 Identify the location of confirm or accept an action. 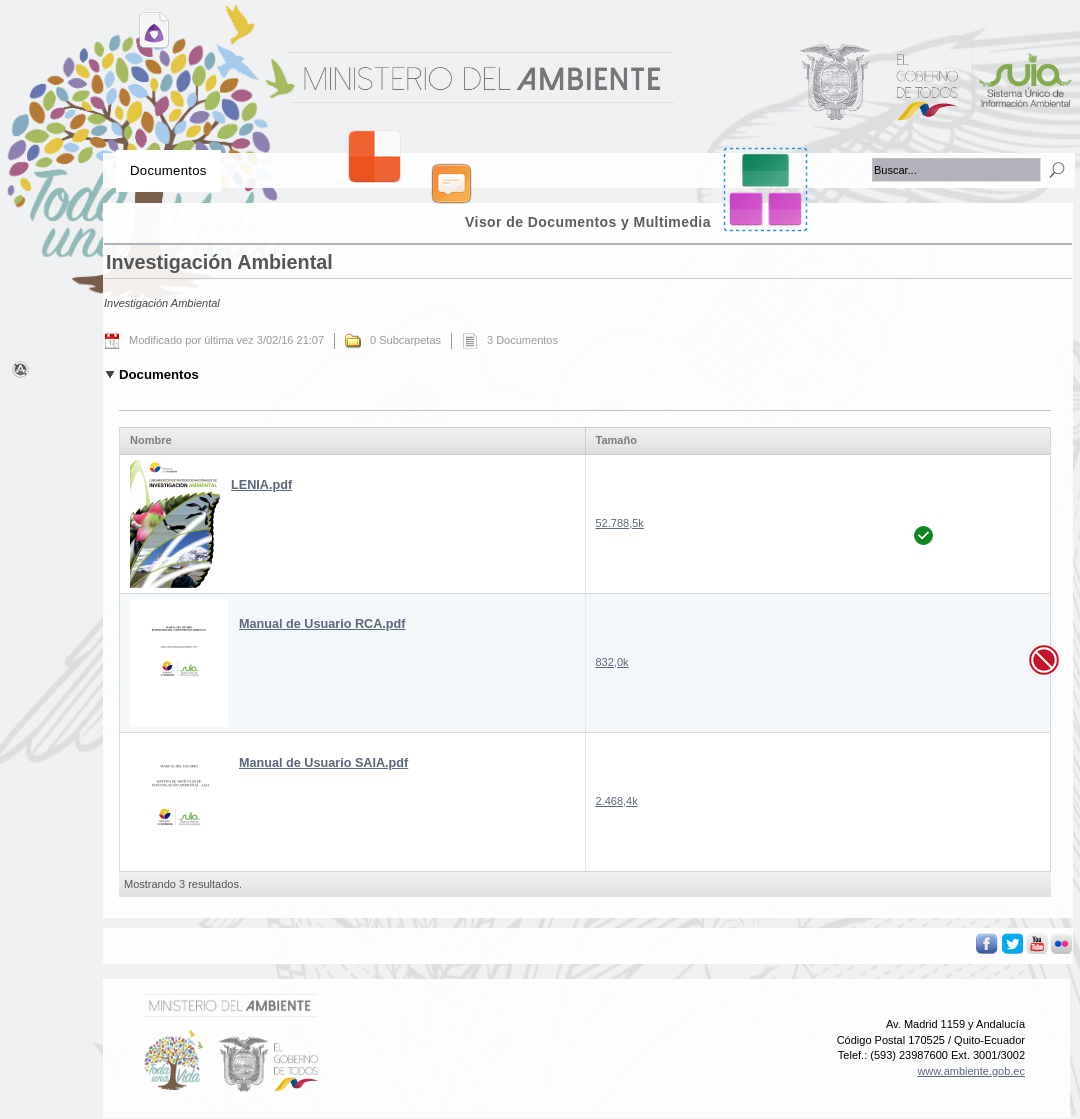
(923, 535).